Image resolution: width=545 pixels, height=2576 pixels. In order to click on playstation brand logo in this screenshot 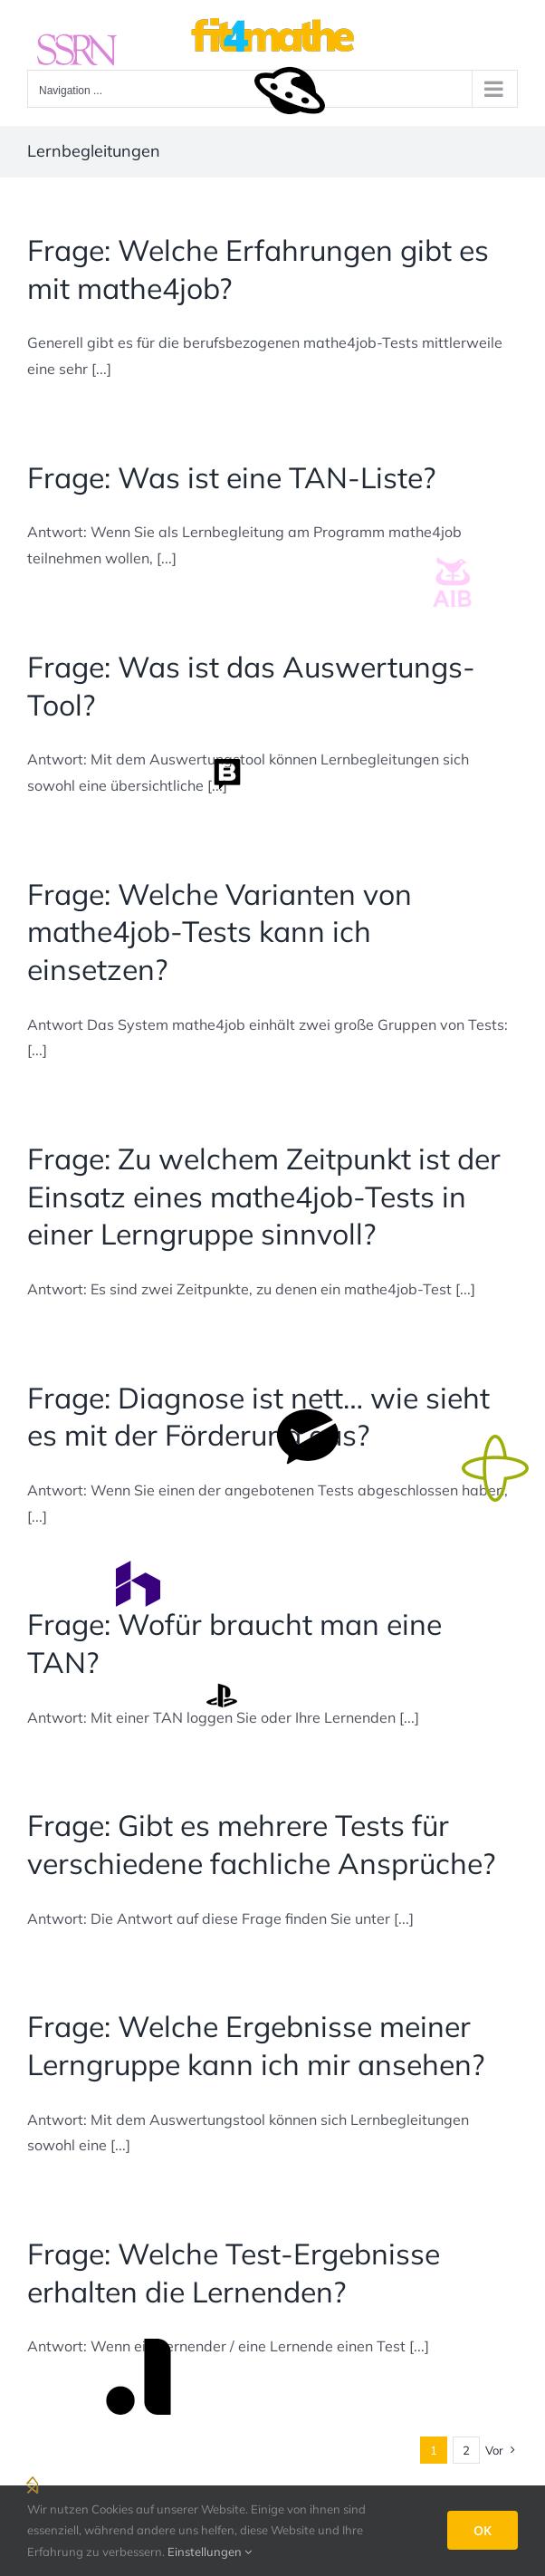, I will do `click(222, 1696)`.